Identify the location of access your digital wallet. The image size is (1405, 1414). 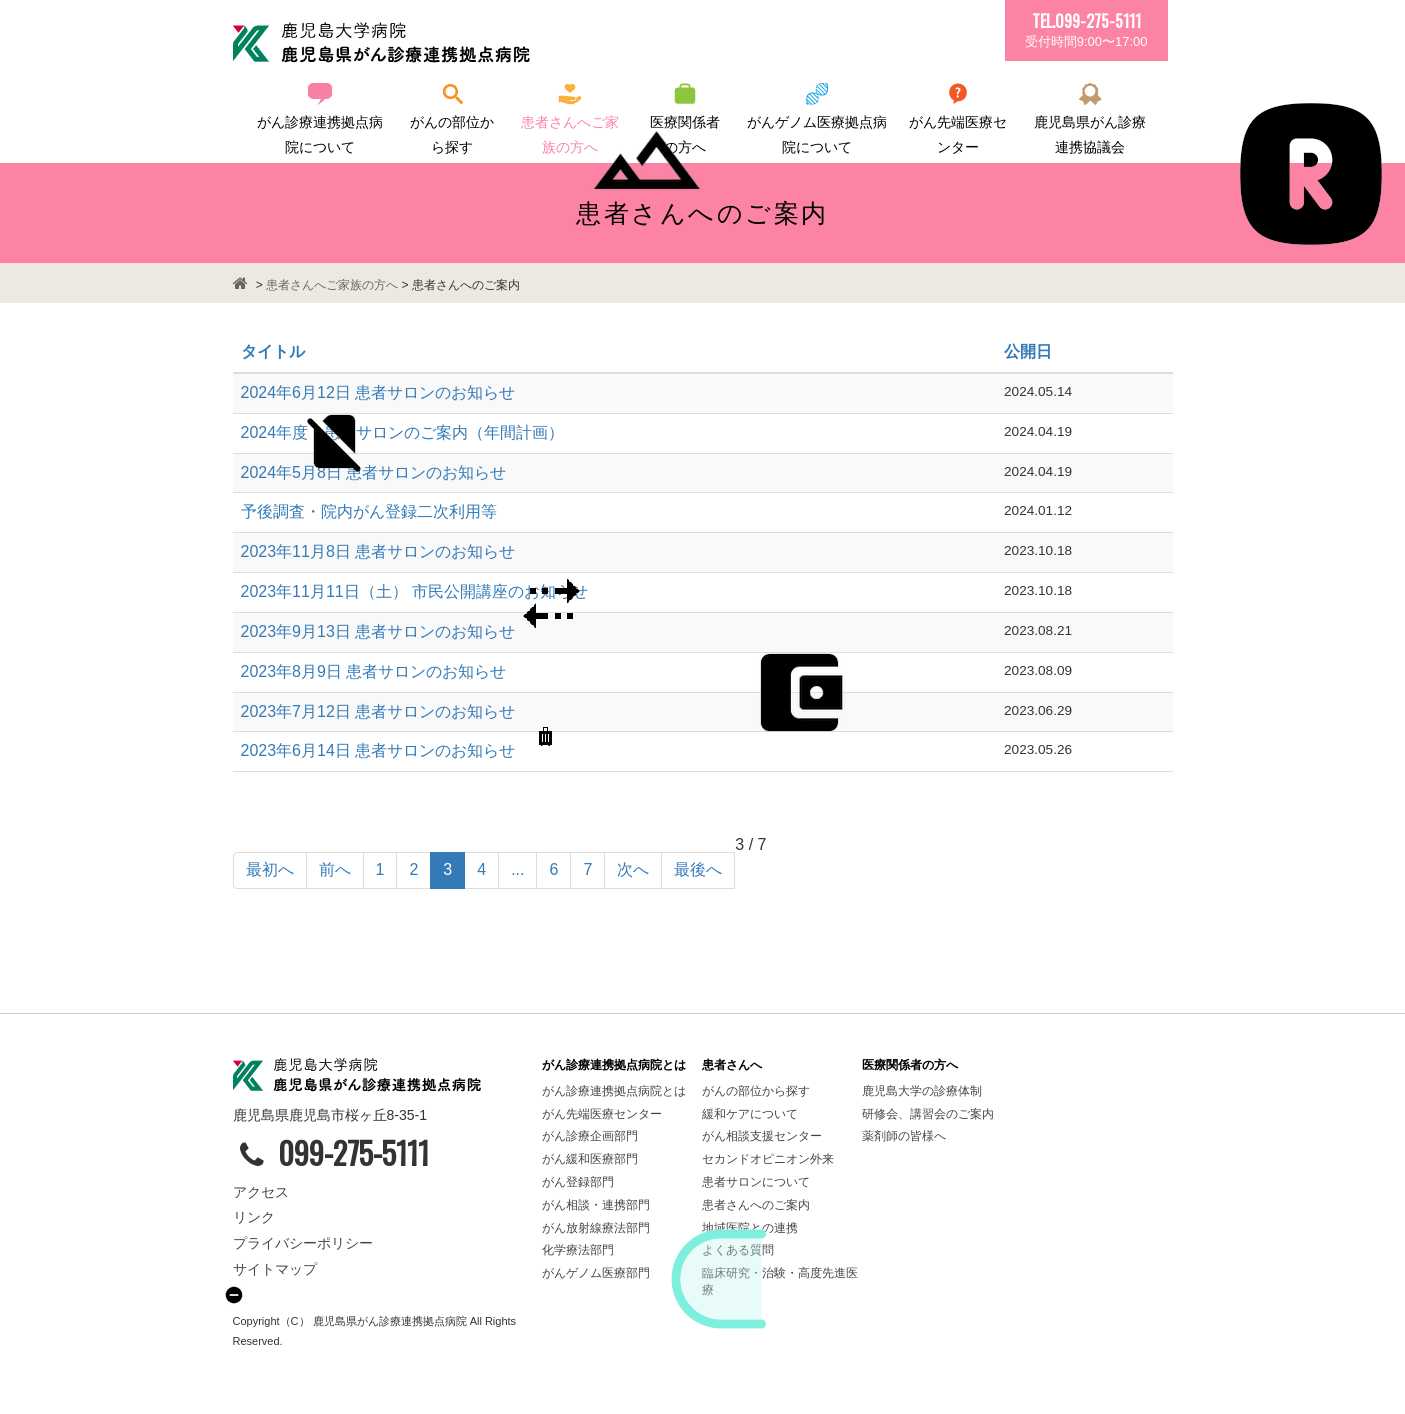
(799, 692).